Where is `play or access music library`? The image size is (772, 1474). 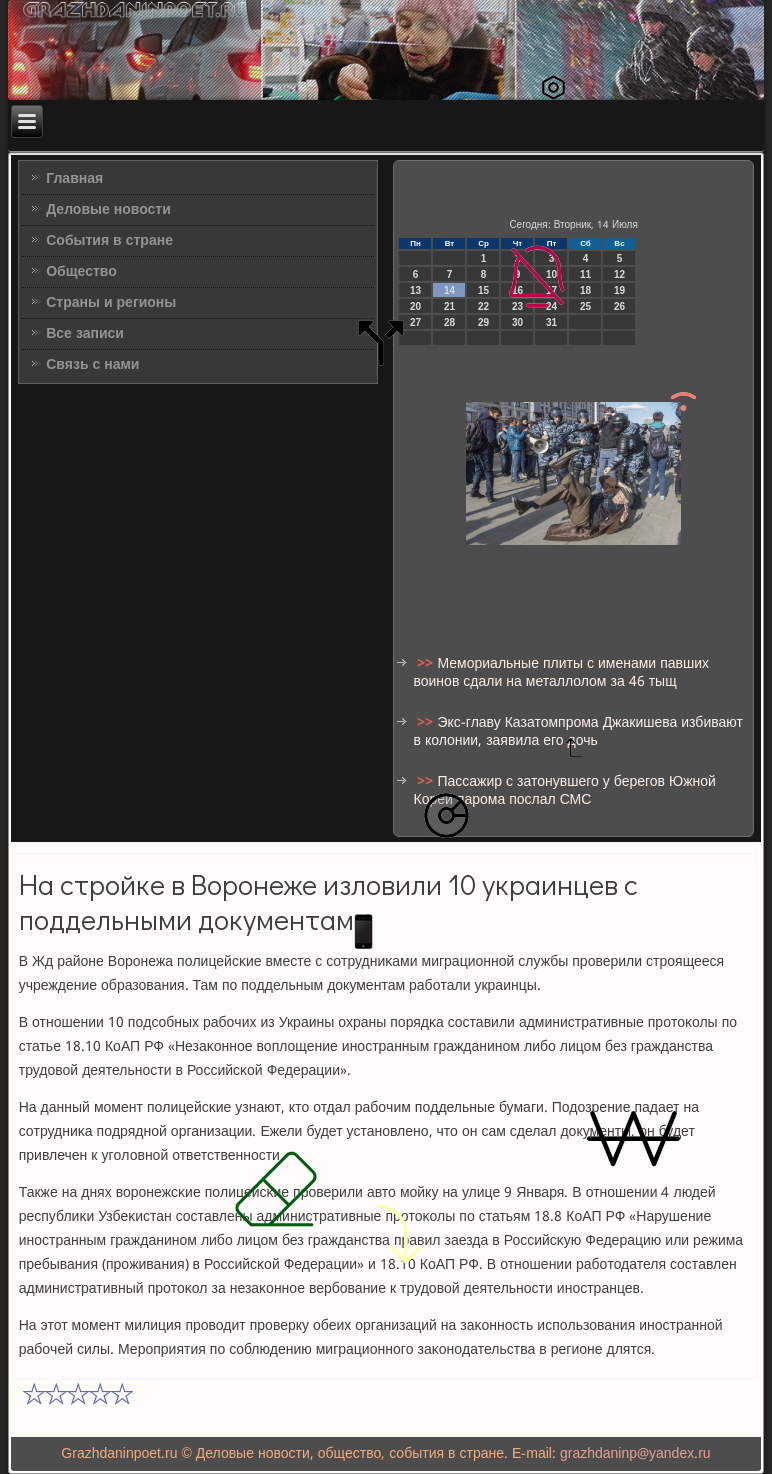
play or access music library is located at coordinates (446, 815).